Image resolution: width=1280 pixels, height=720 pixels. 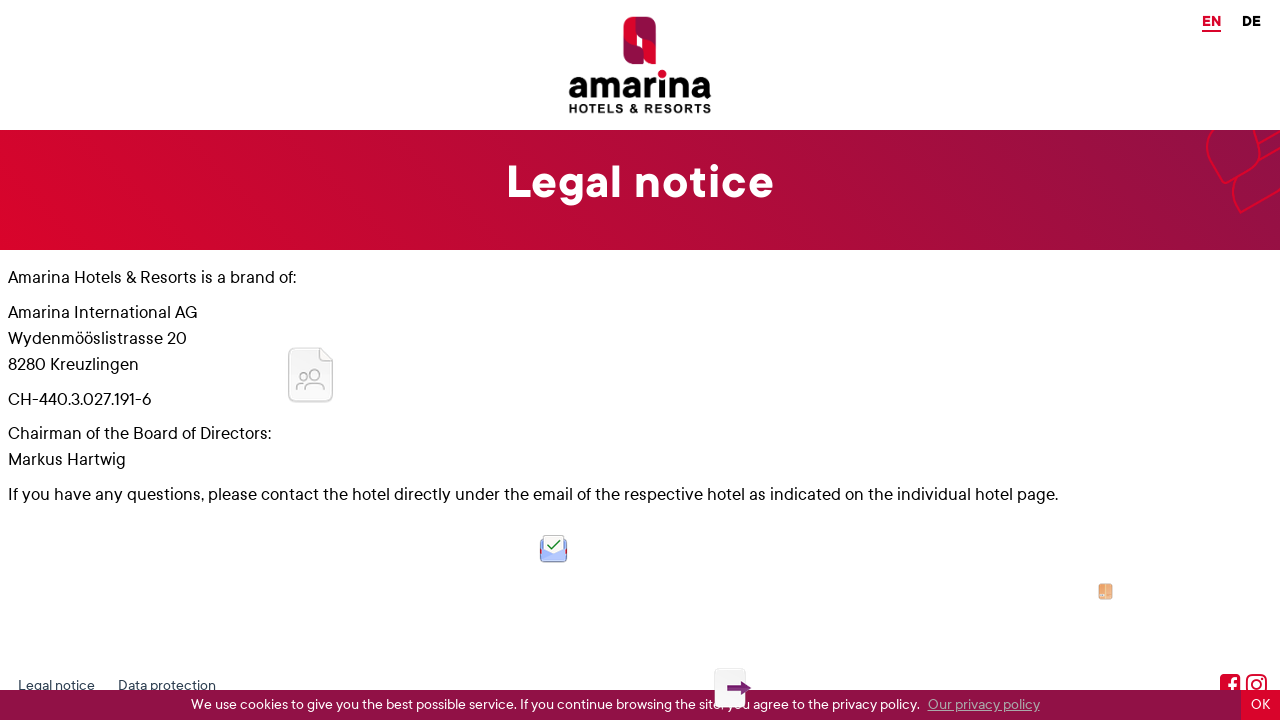 What do you see at coordinates (310, 374) in the screenshot?
I see `credits or attribution file` at bounding box center [310, 374].